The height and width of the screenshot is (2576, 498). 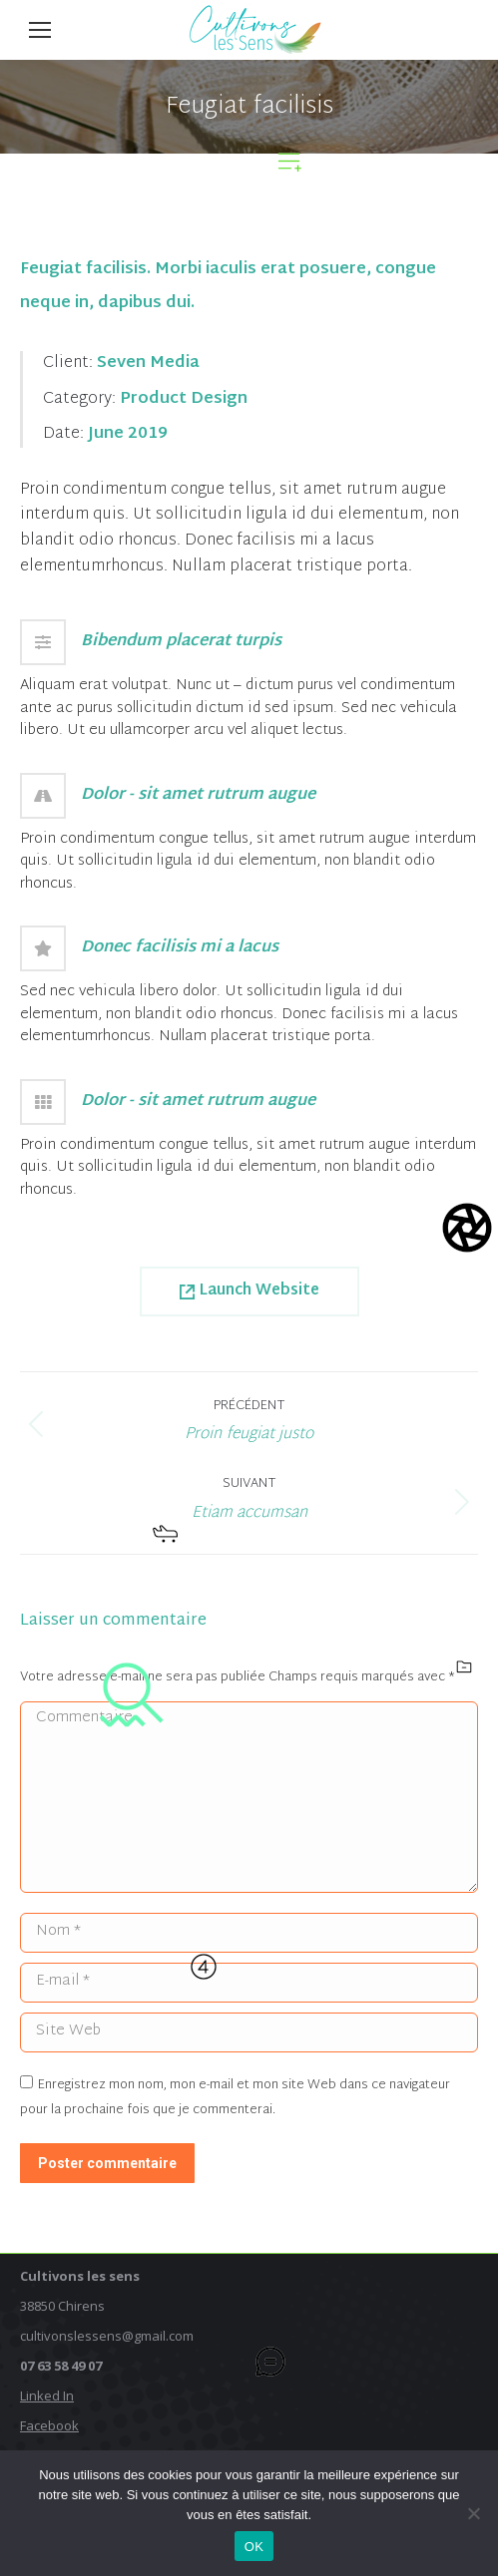 What do you see at coordinates (467, 1228) in the screenshot?
I see `adjust camera aperture settings` at bounding box center [467, 1228].